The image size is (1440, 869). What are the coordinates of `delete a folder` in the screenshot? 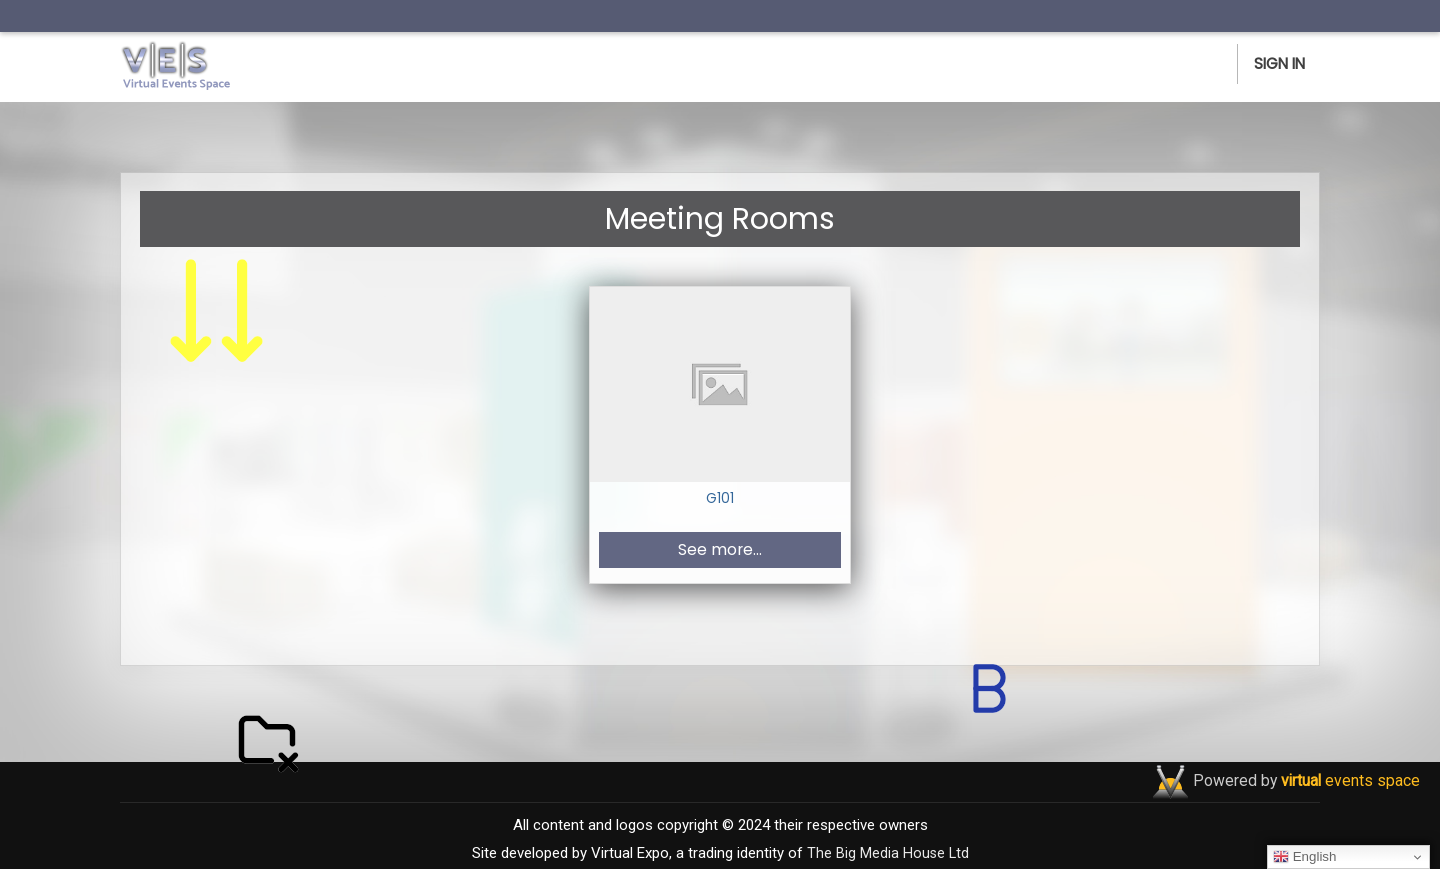 It's located at (267, 741).